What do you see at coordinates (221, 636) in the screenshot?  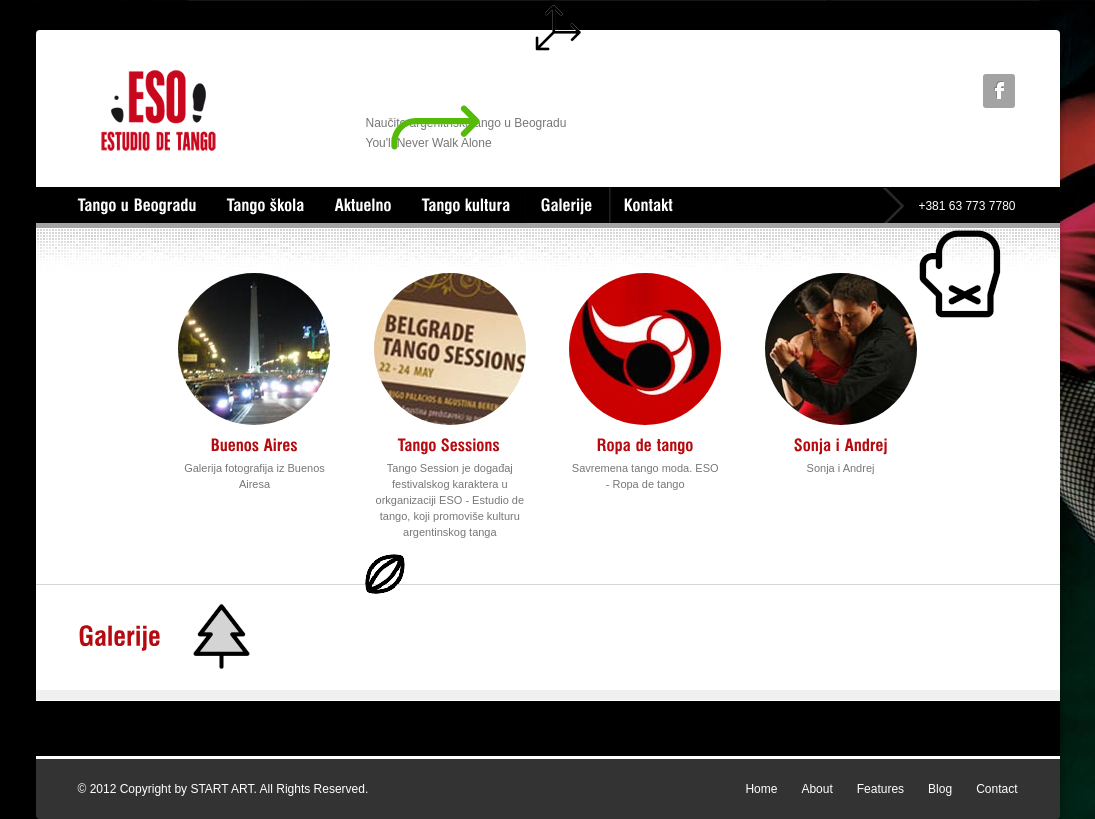 I see `represents nature or environmental features` at bounding box center [221, 636].